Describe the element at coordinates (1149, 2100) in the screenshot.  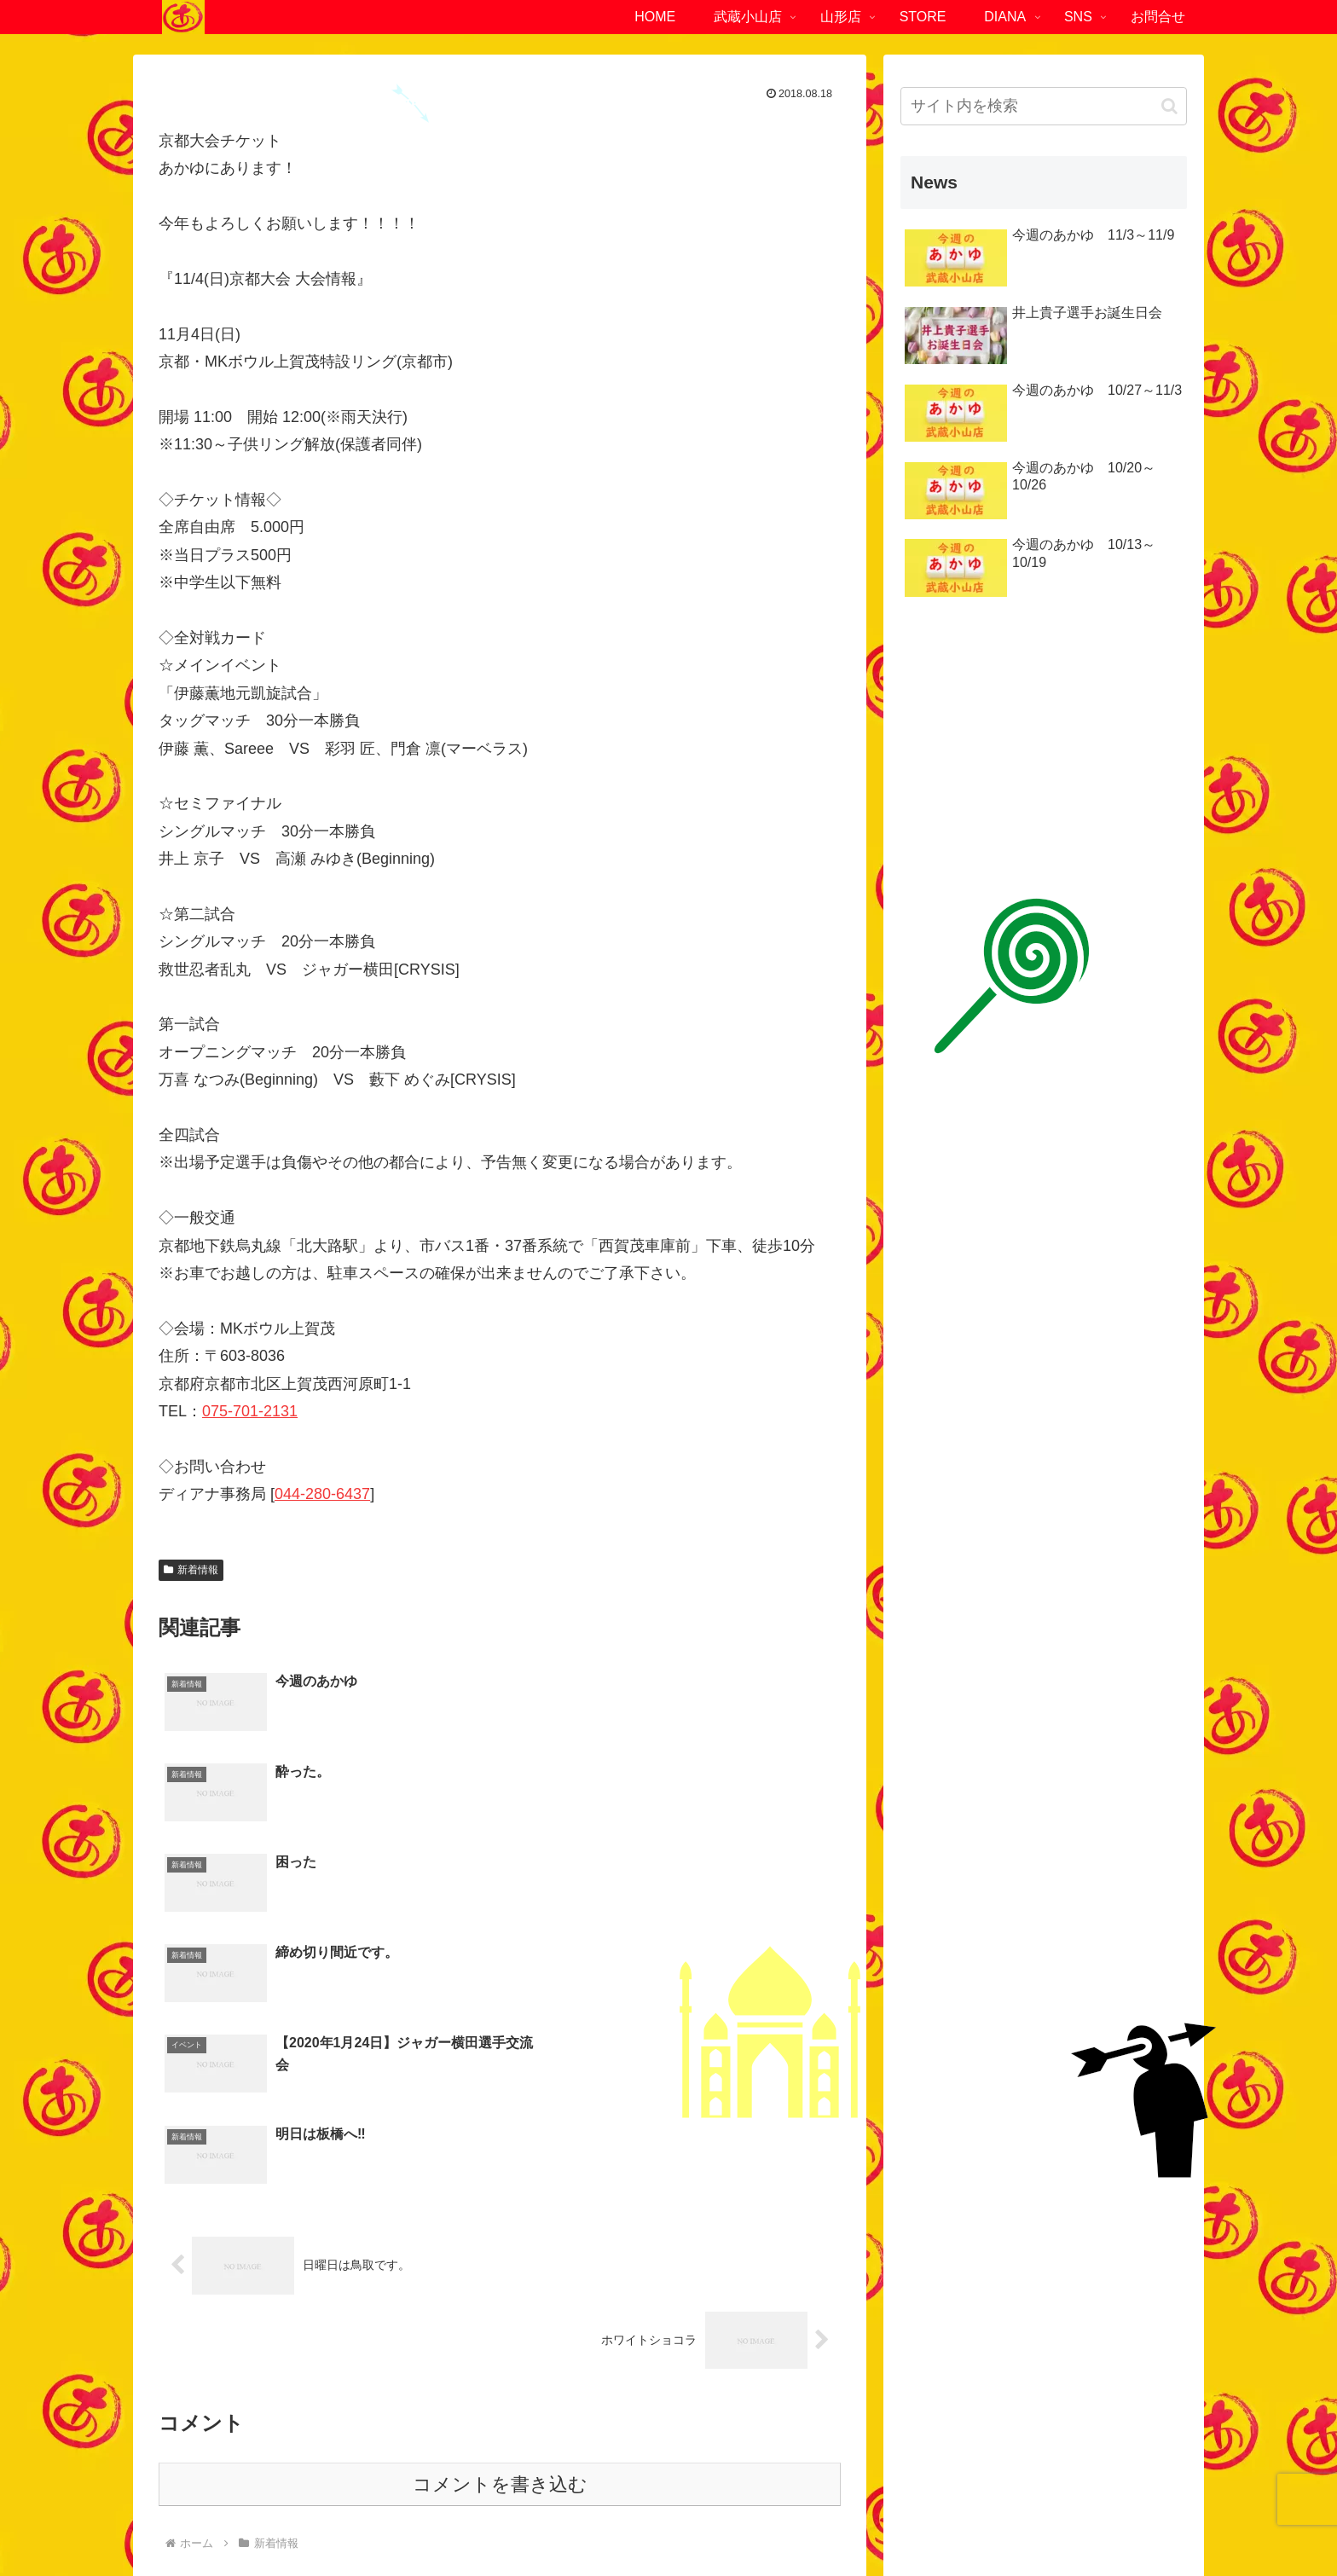
I see `indicates a critical hit or headshot in gameplay` at that location.